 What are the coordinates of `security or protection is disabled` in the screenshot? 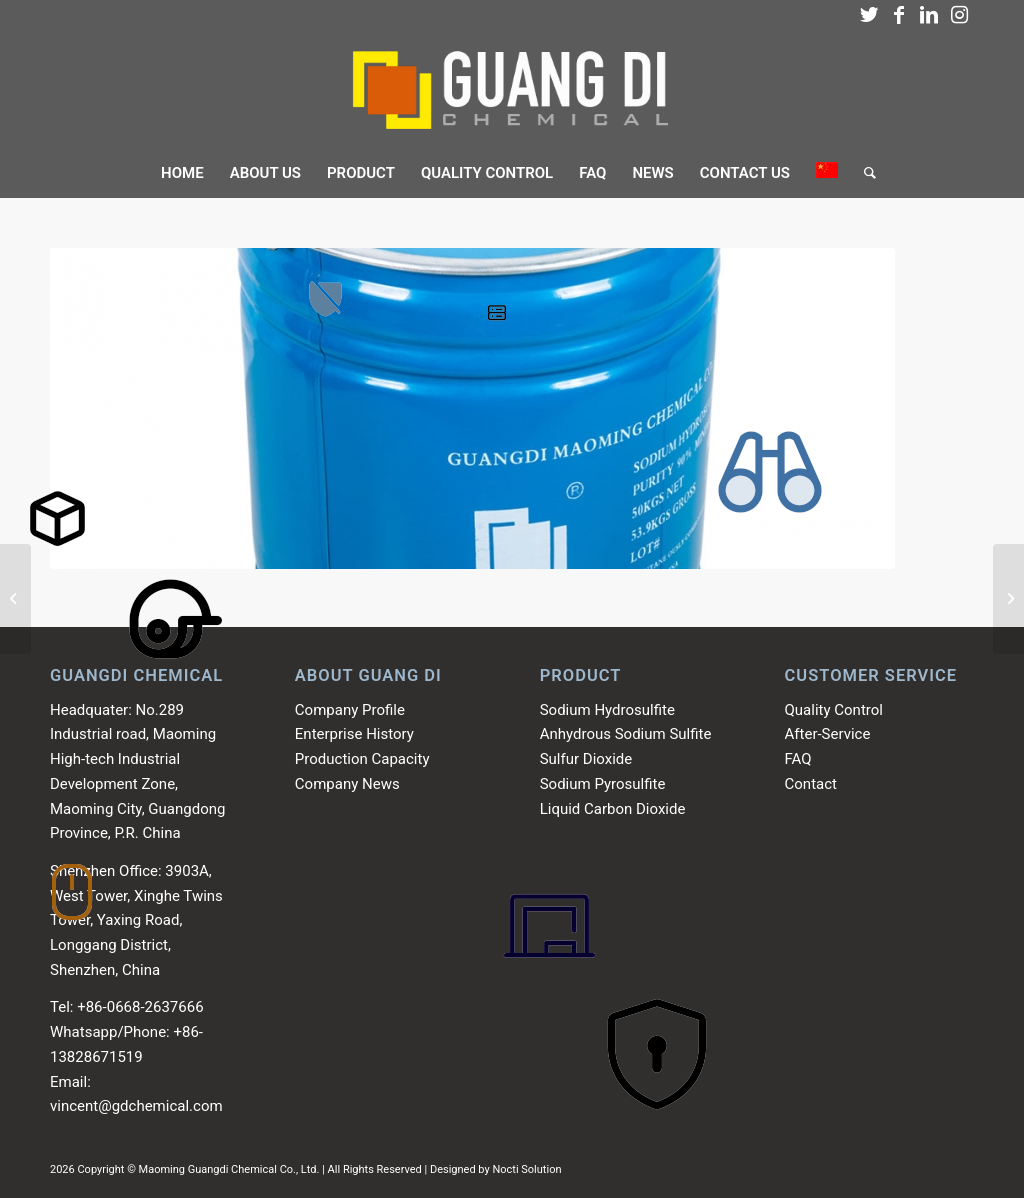 It's located at (325, 297).